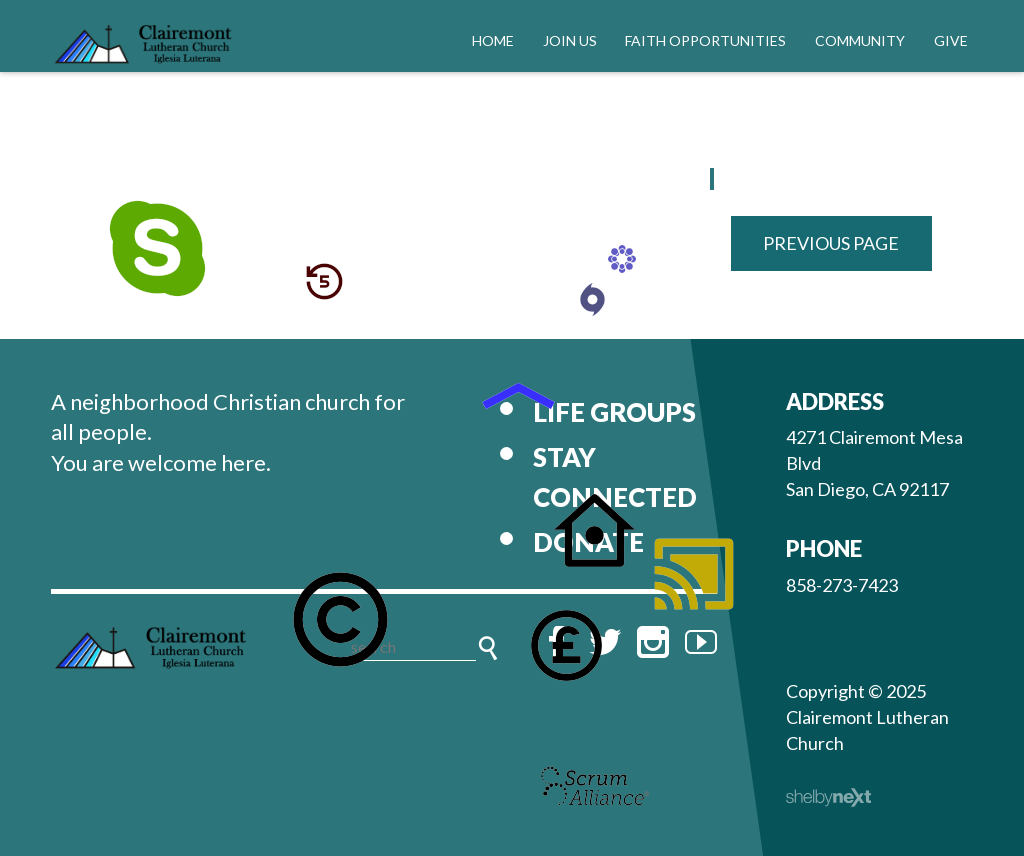 The height and width of the screenshot is (856, 1024). Describe the element at coordinates (340, 619) in the screenshot. I see `indicates copyrighted content` at that location.